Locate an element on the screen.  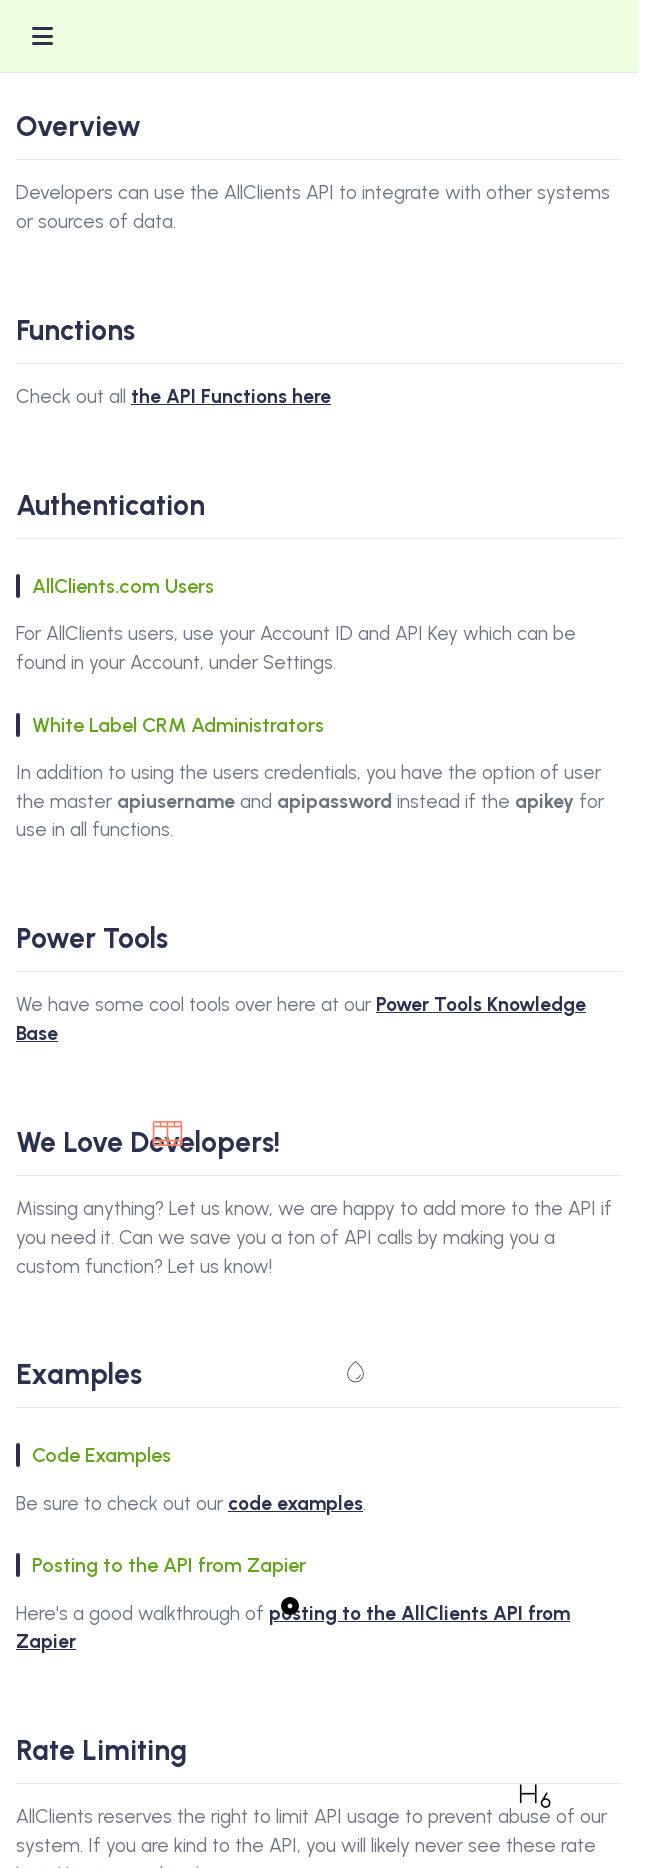
view video or film content is located at coordinates (167, 1133).